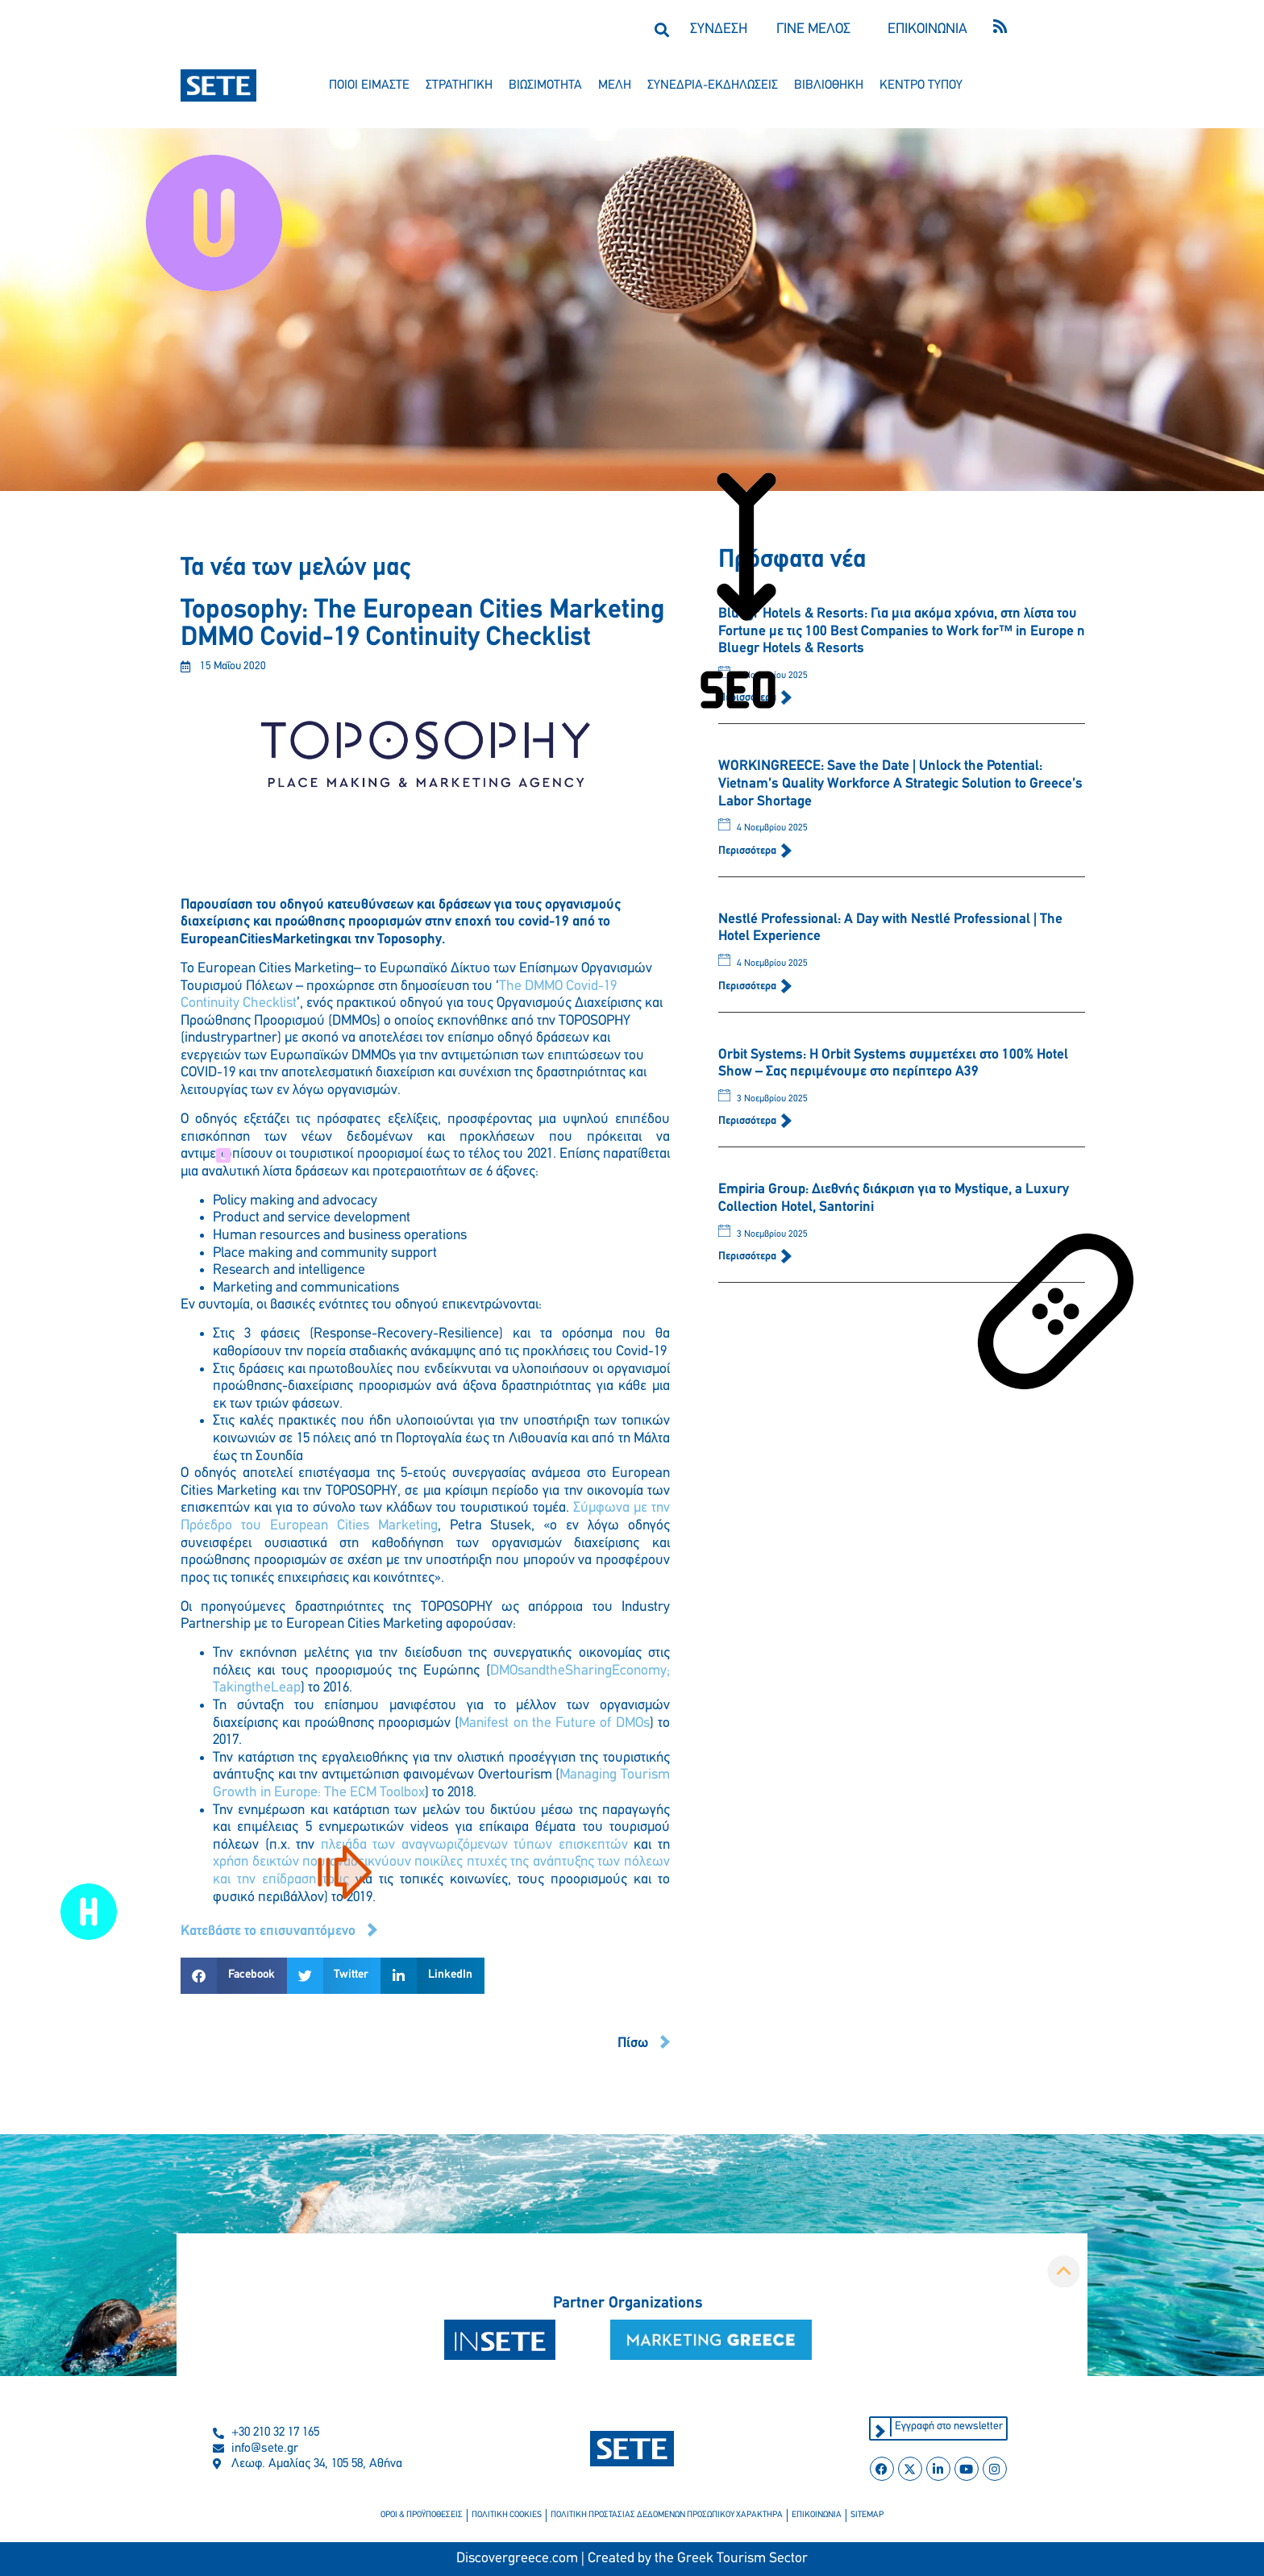  What do you see at coordinates (1055, 1311) in the screenshot?
I see `access health or medical settings` at bounding box center [1055, 1311].